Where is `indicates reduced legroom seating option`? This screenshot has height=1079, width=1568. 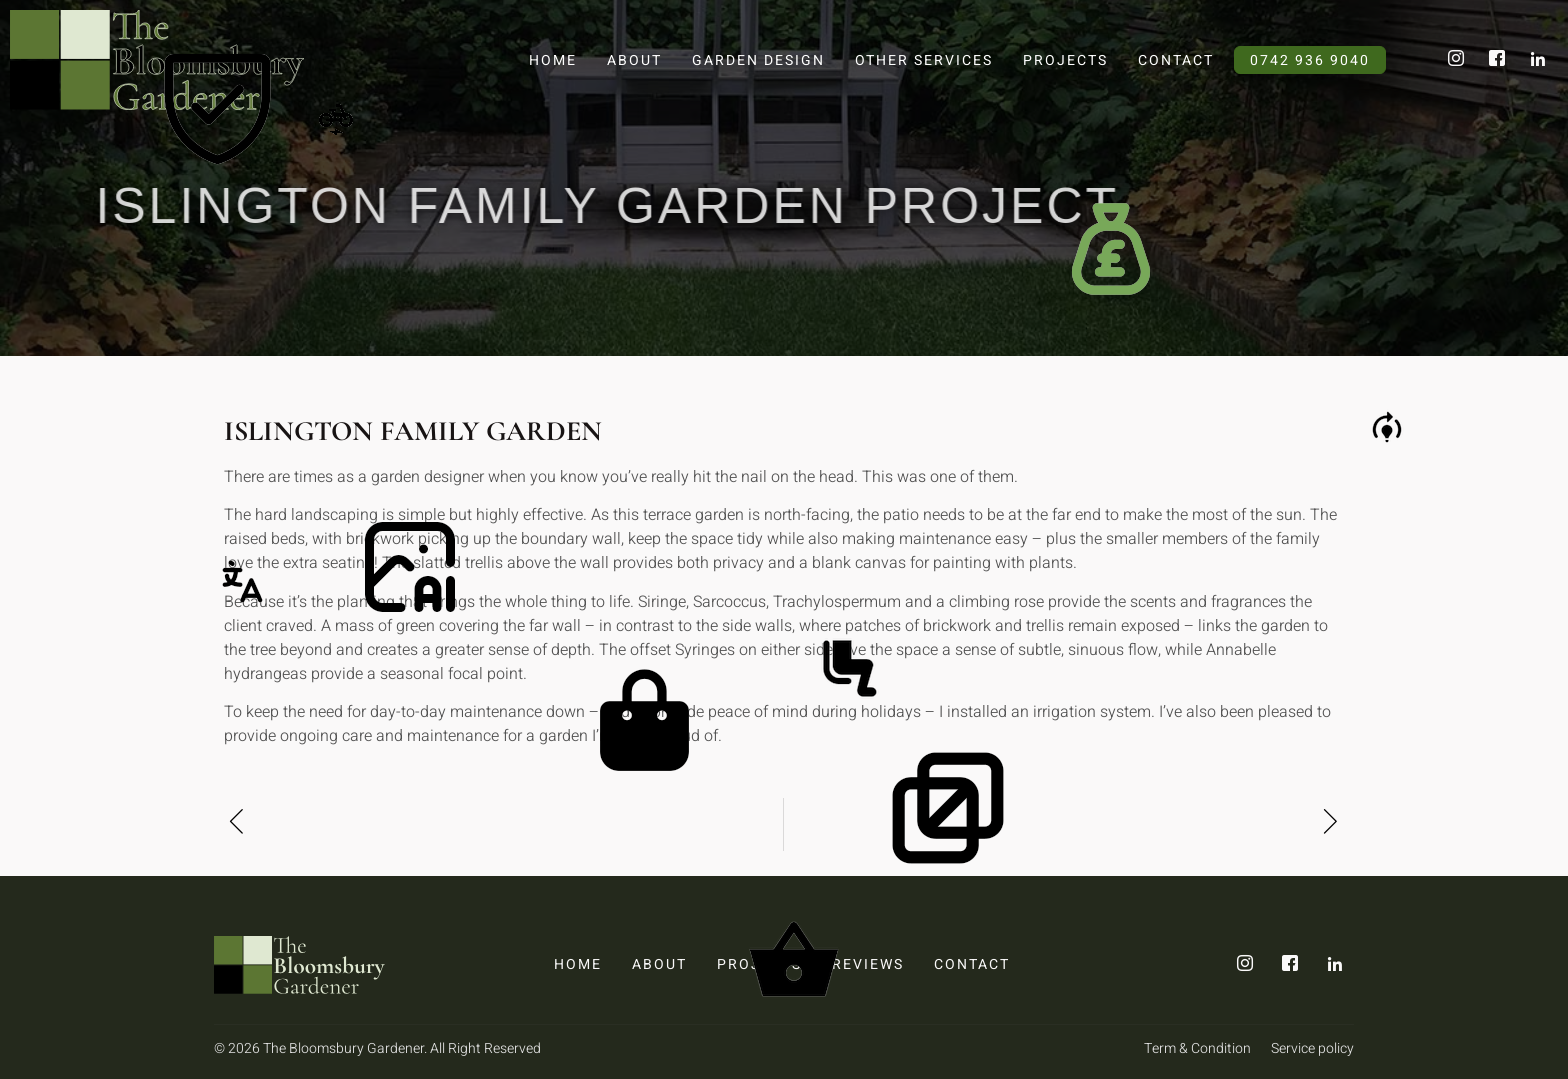 indicates reduced legroom seating option is located at coordinates (851, 668).